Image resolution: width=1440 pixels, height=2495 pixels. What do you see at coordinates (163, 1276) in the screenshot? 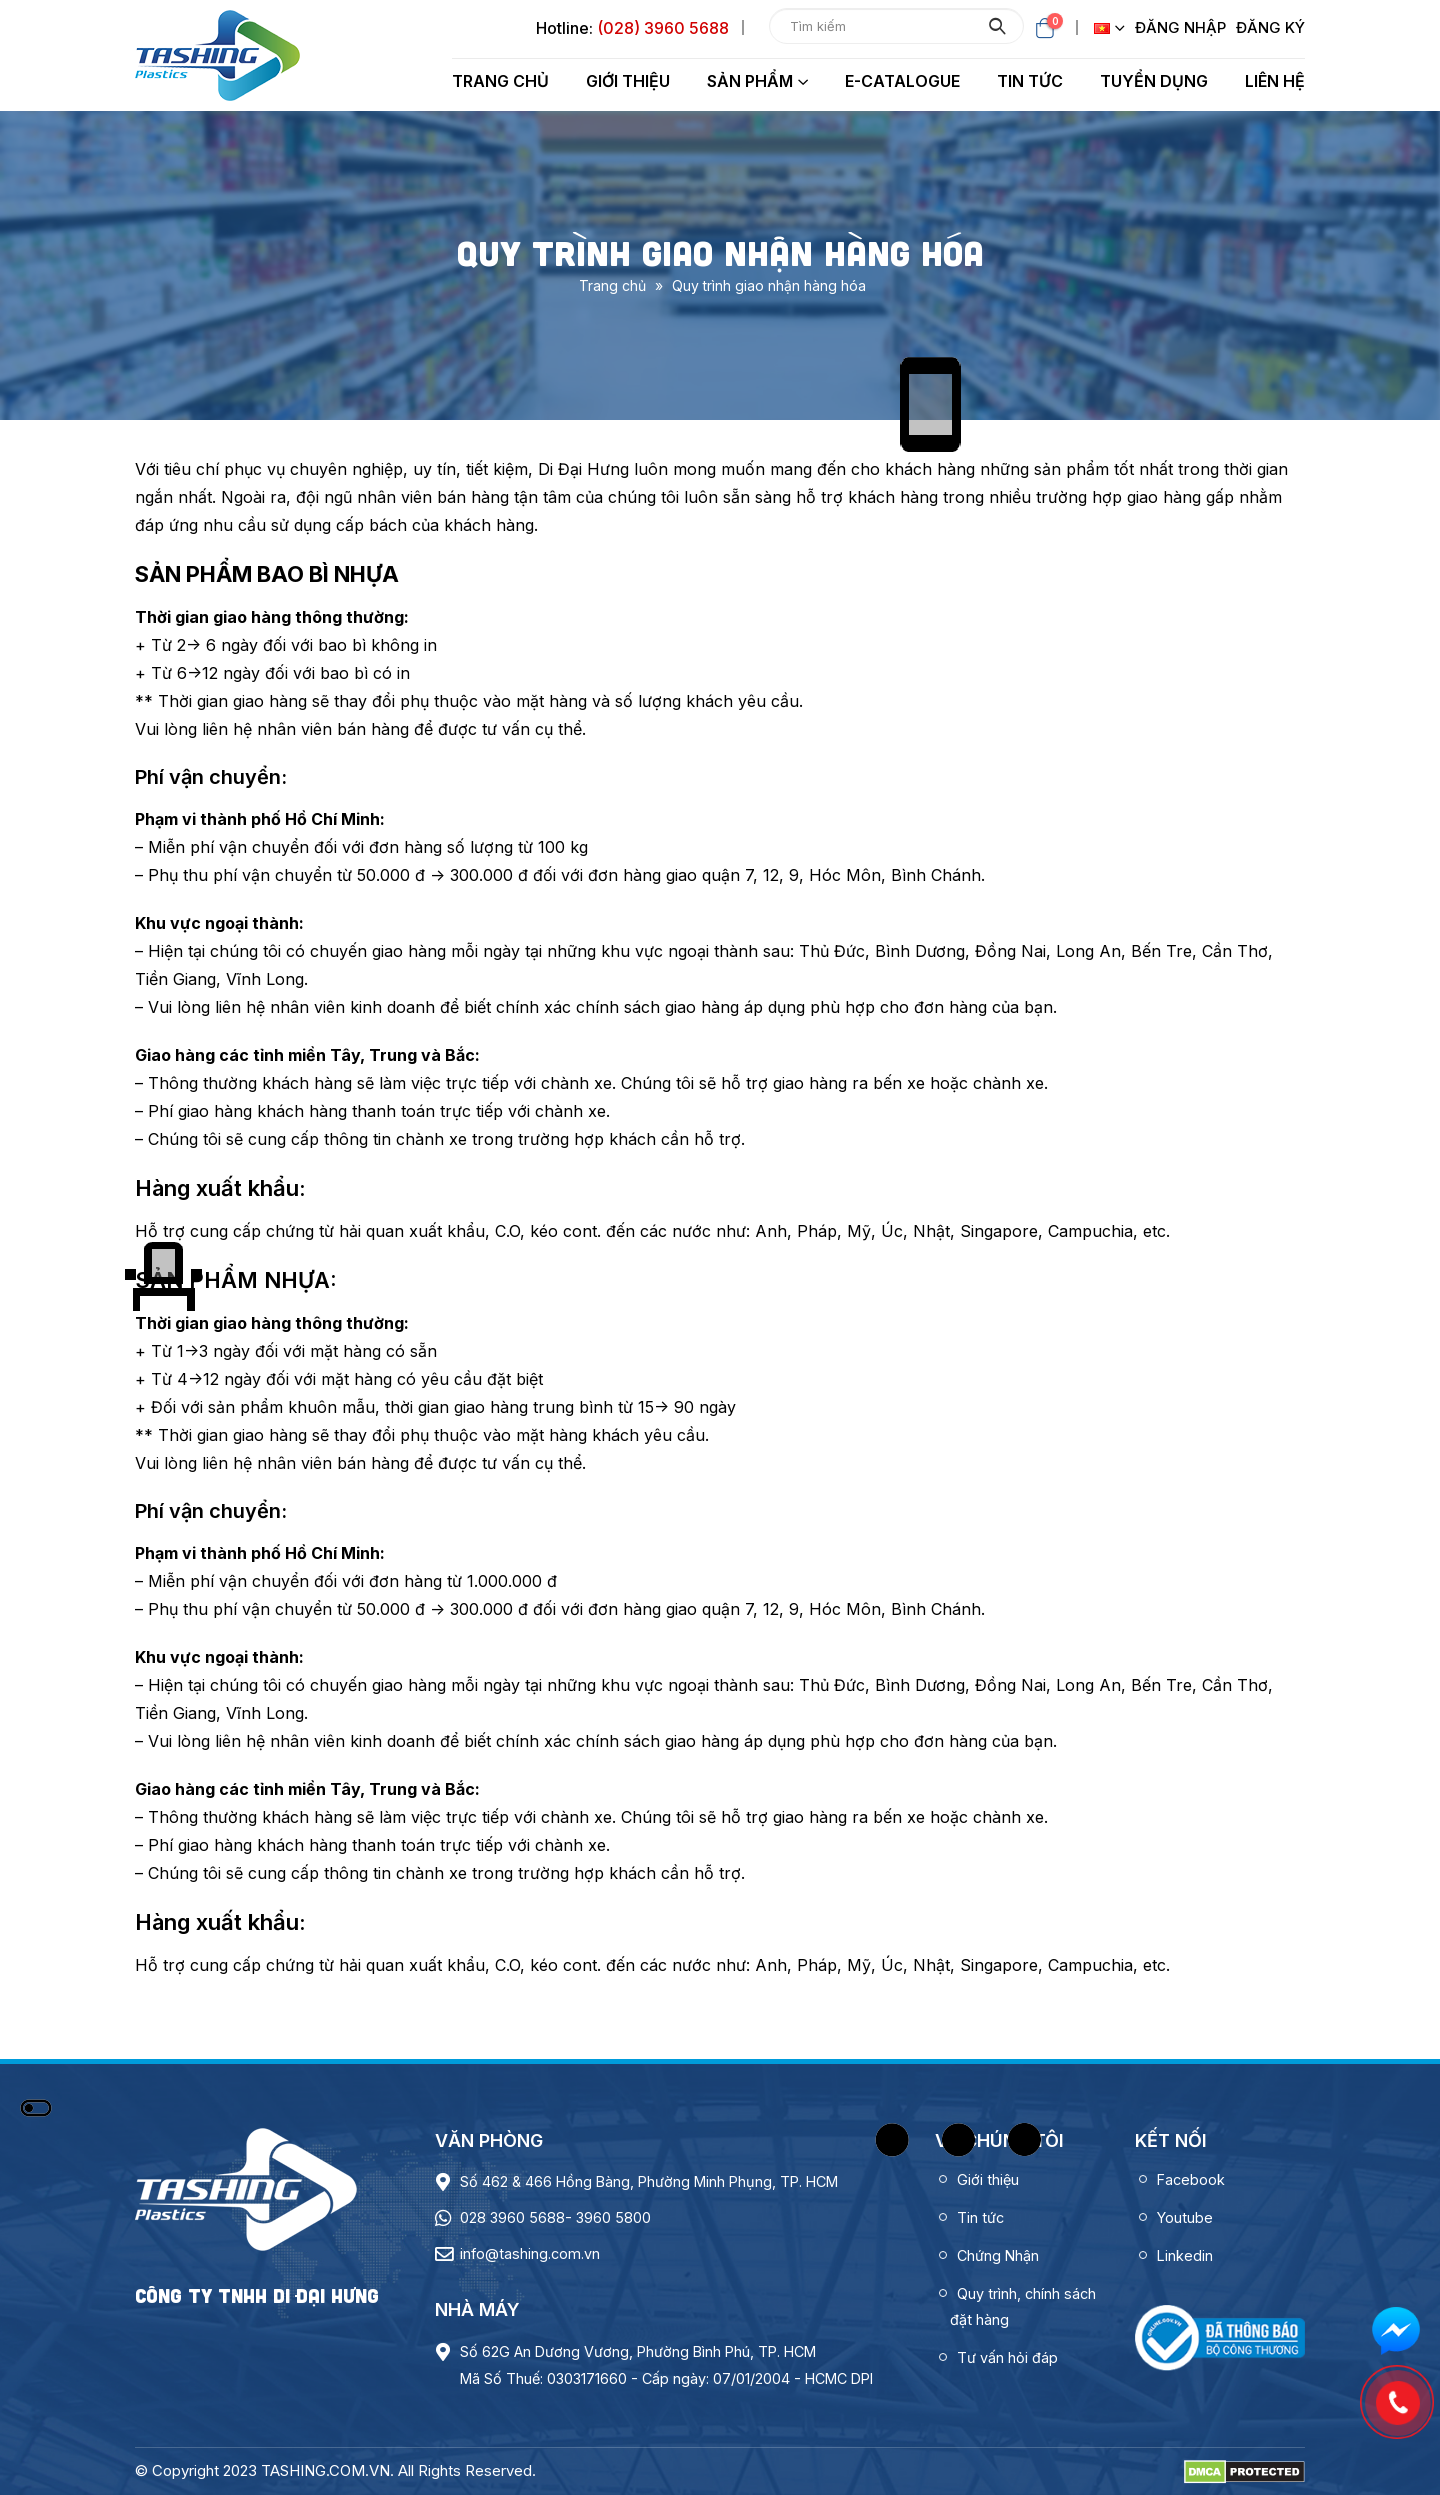
I see `view or select your seat assignment` at bounding box center [163, 1276].